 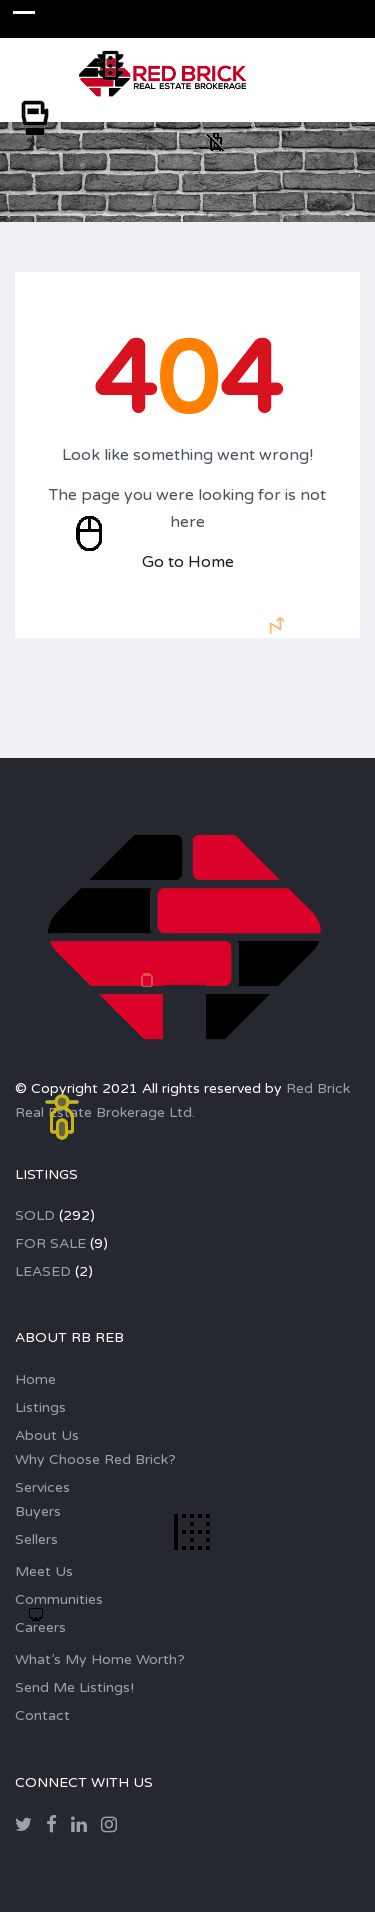 I want to click on select moped or scooter delivery option, so click(x=62, y=1117).